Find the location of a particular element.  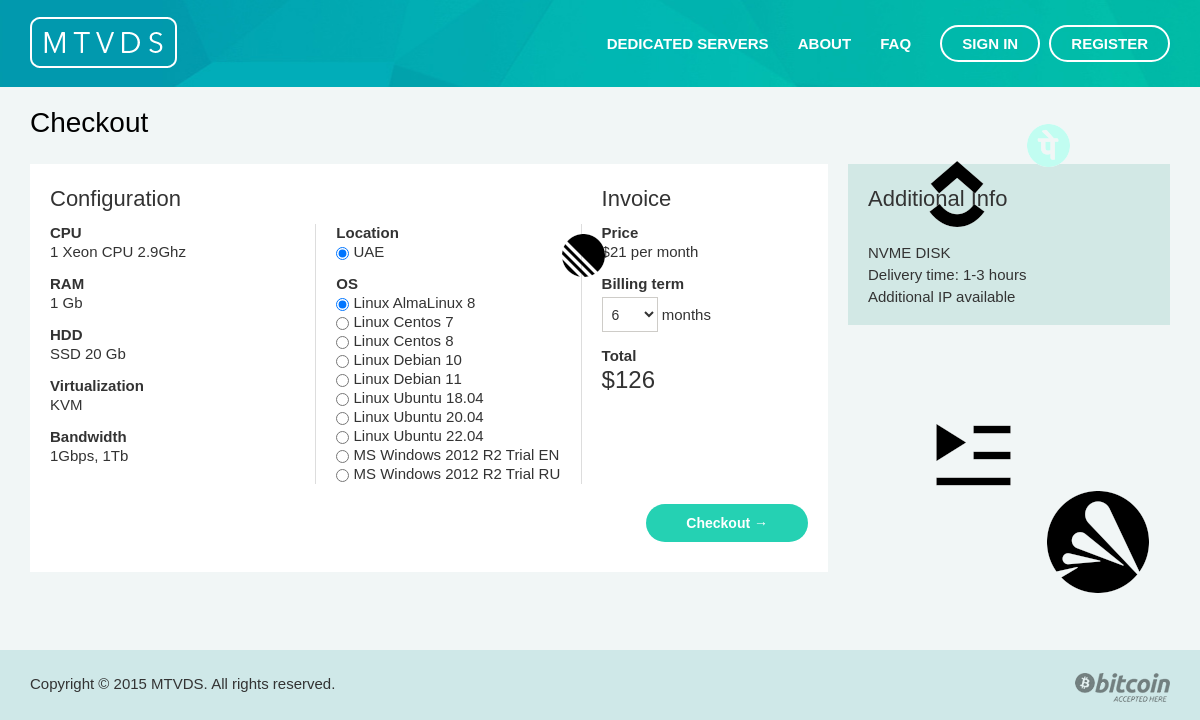

open Linear project management app is located at coordinates (583, 255).